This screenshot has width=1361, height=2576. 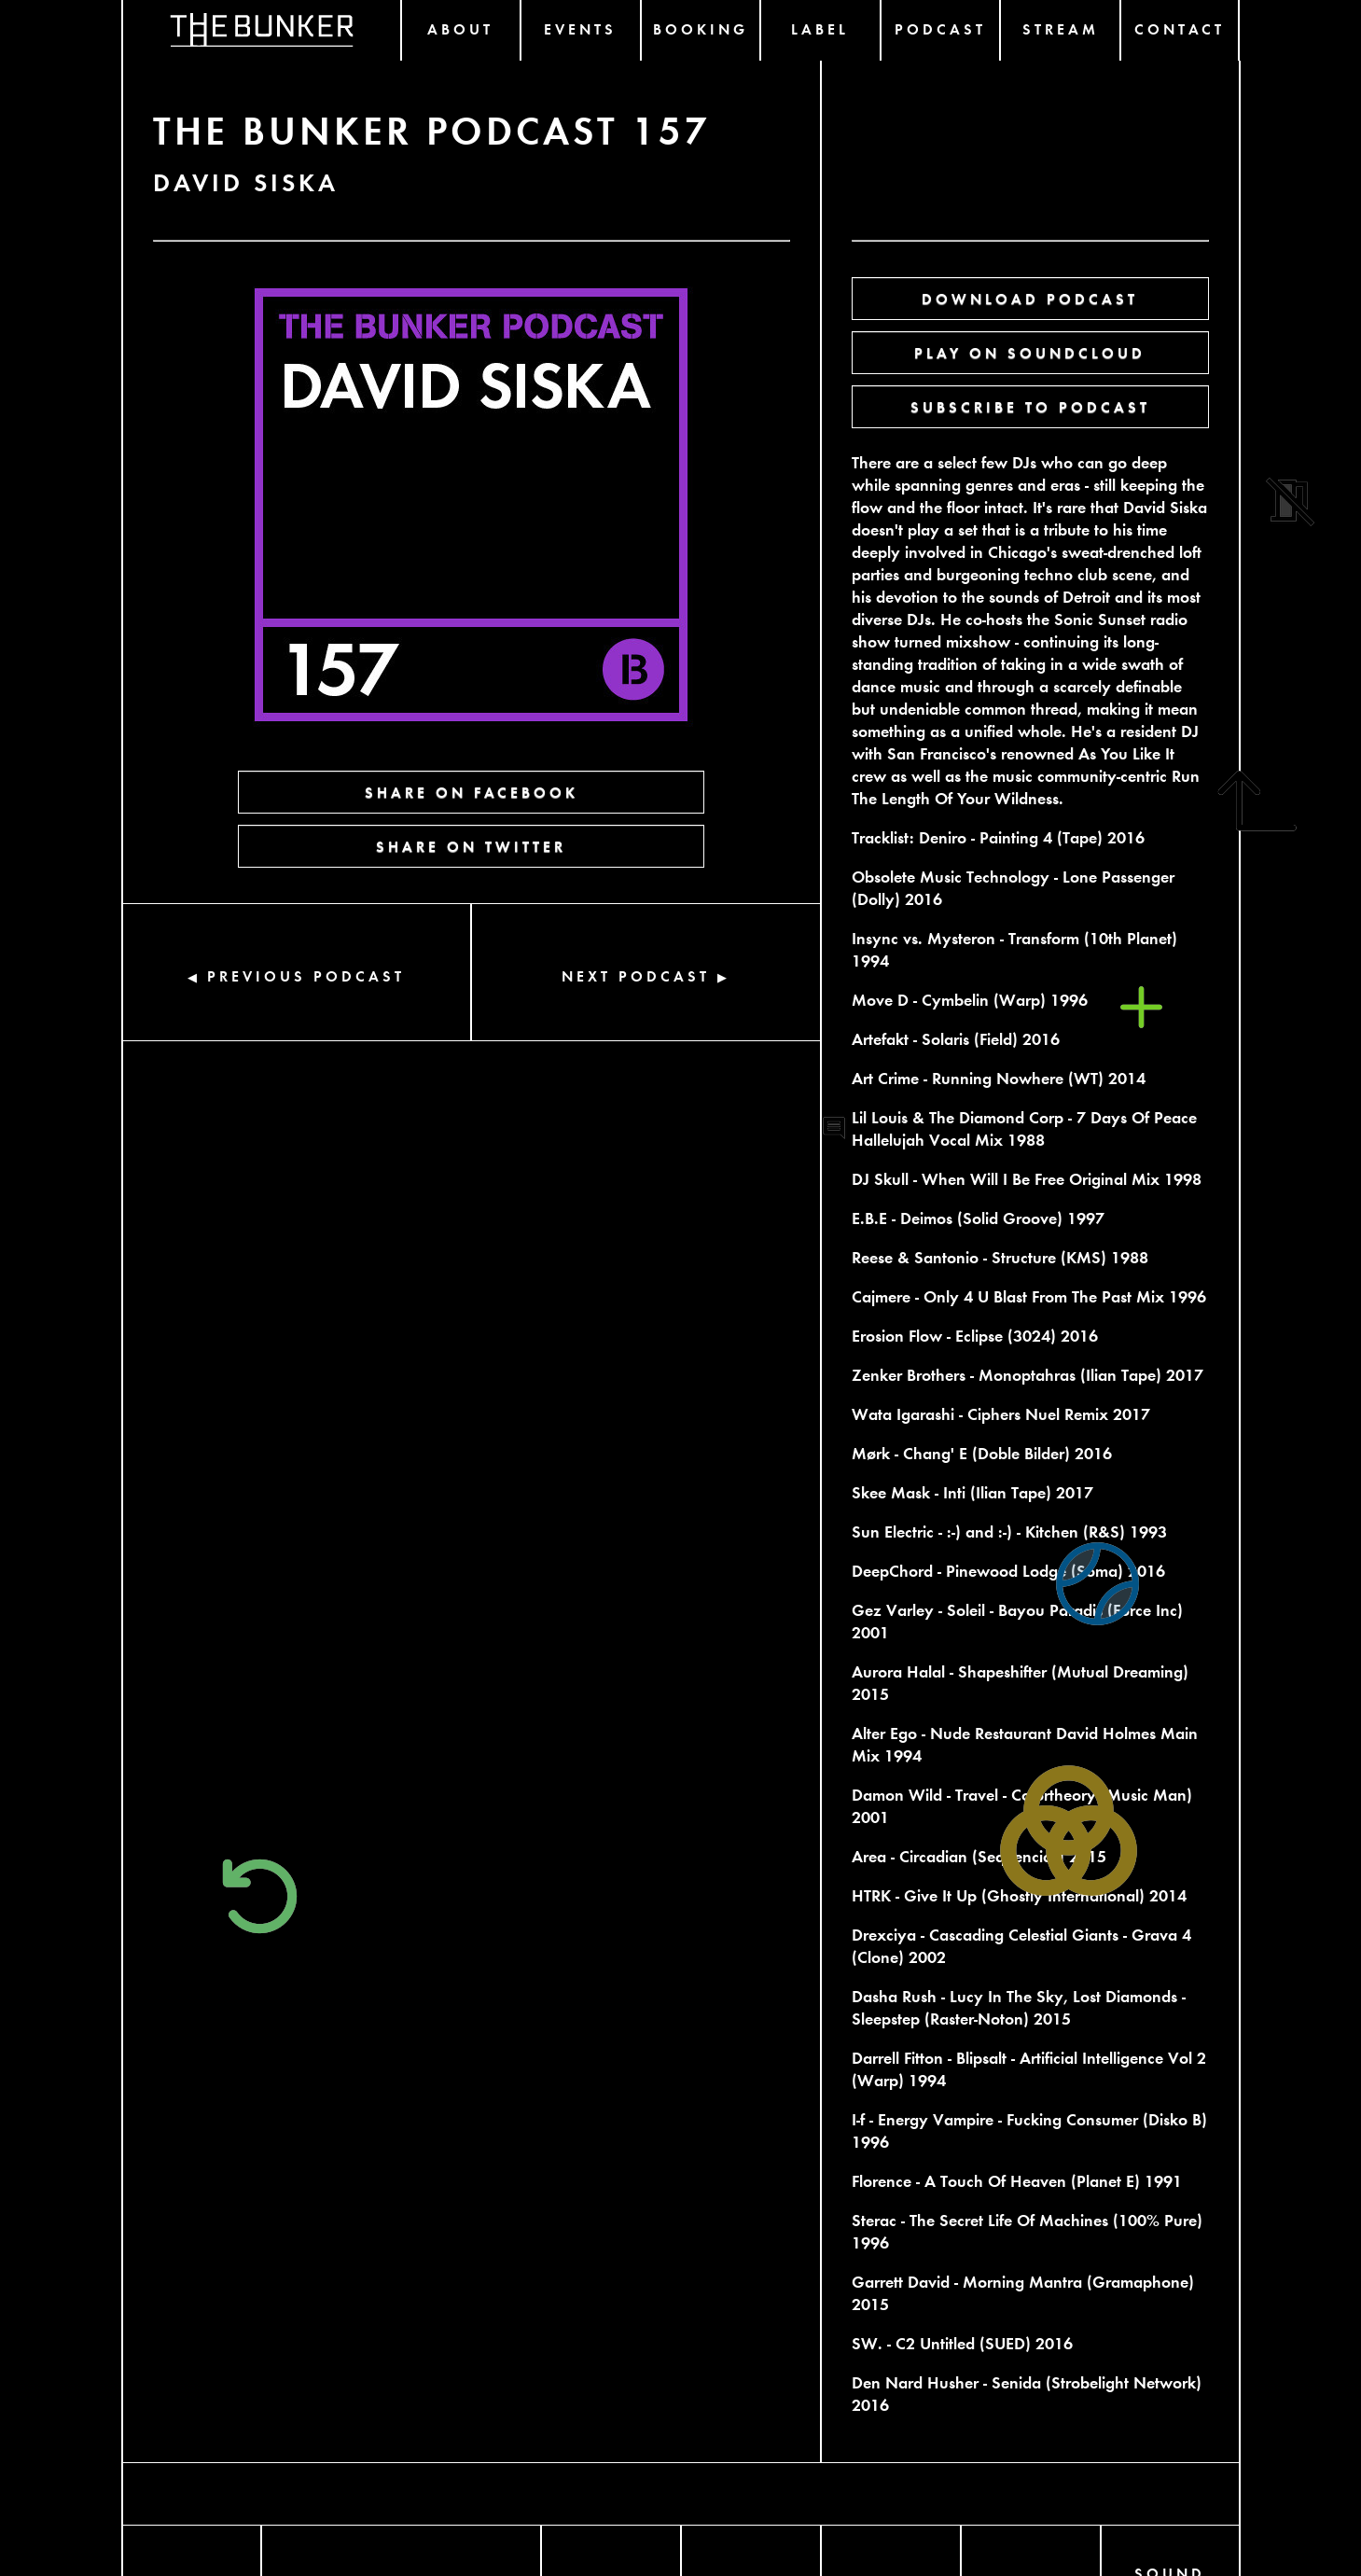 What do you see at coordinates (259, 1896) in the screenshot?
I see `undo the last action` at bounding box center [259, 1896].